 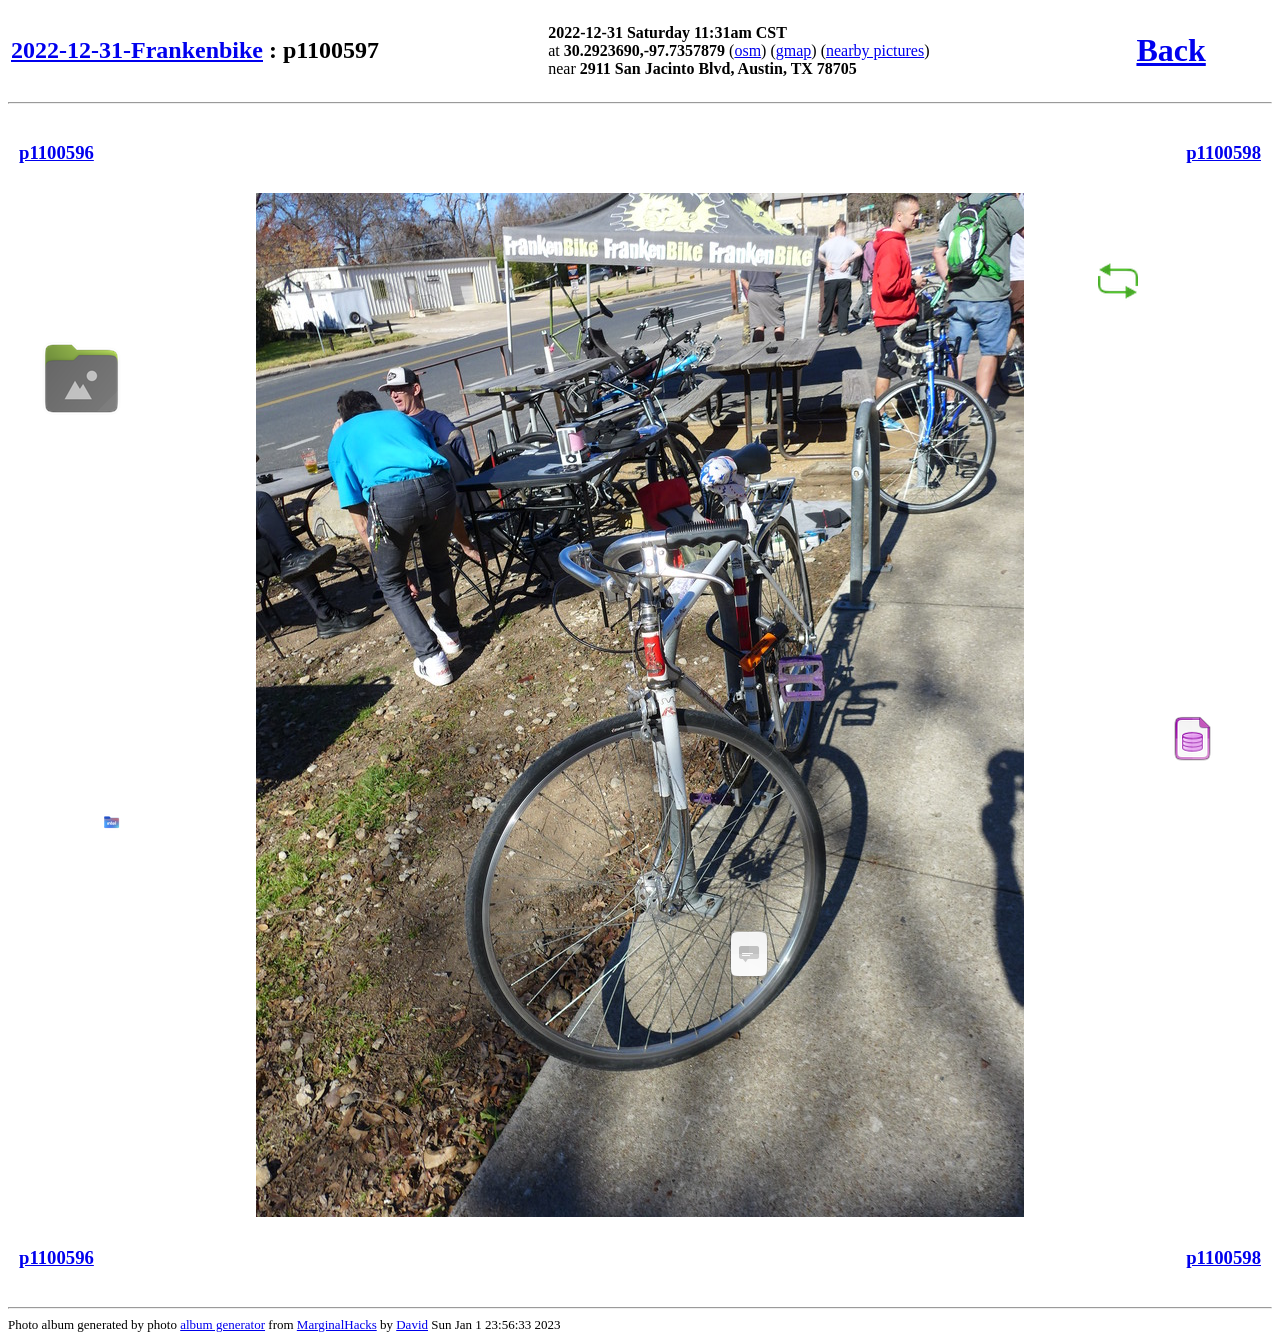 What do you see at coordinates (749, 954) in the screenshot?
I see `a SAMI subtitle or caption file` at bounding box center [749, 954].